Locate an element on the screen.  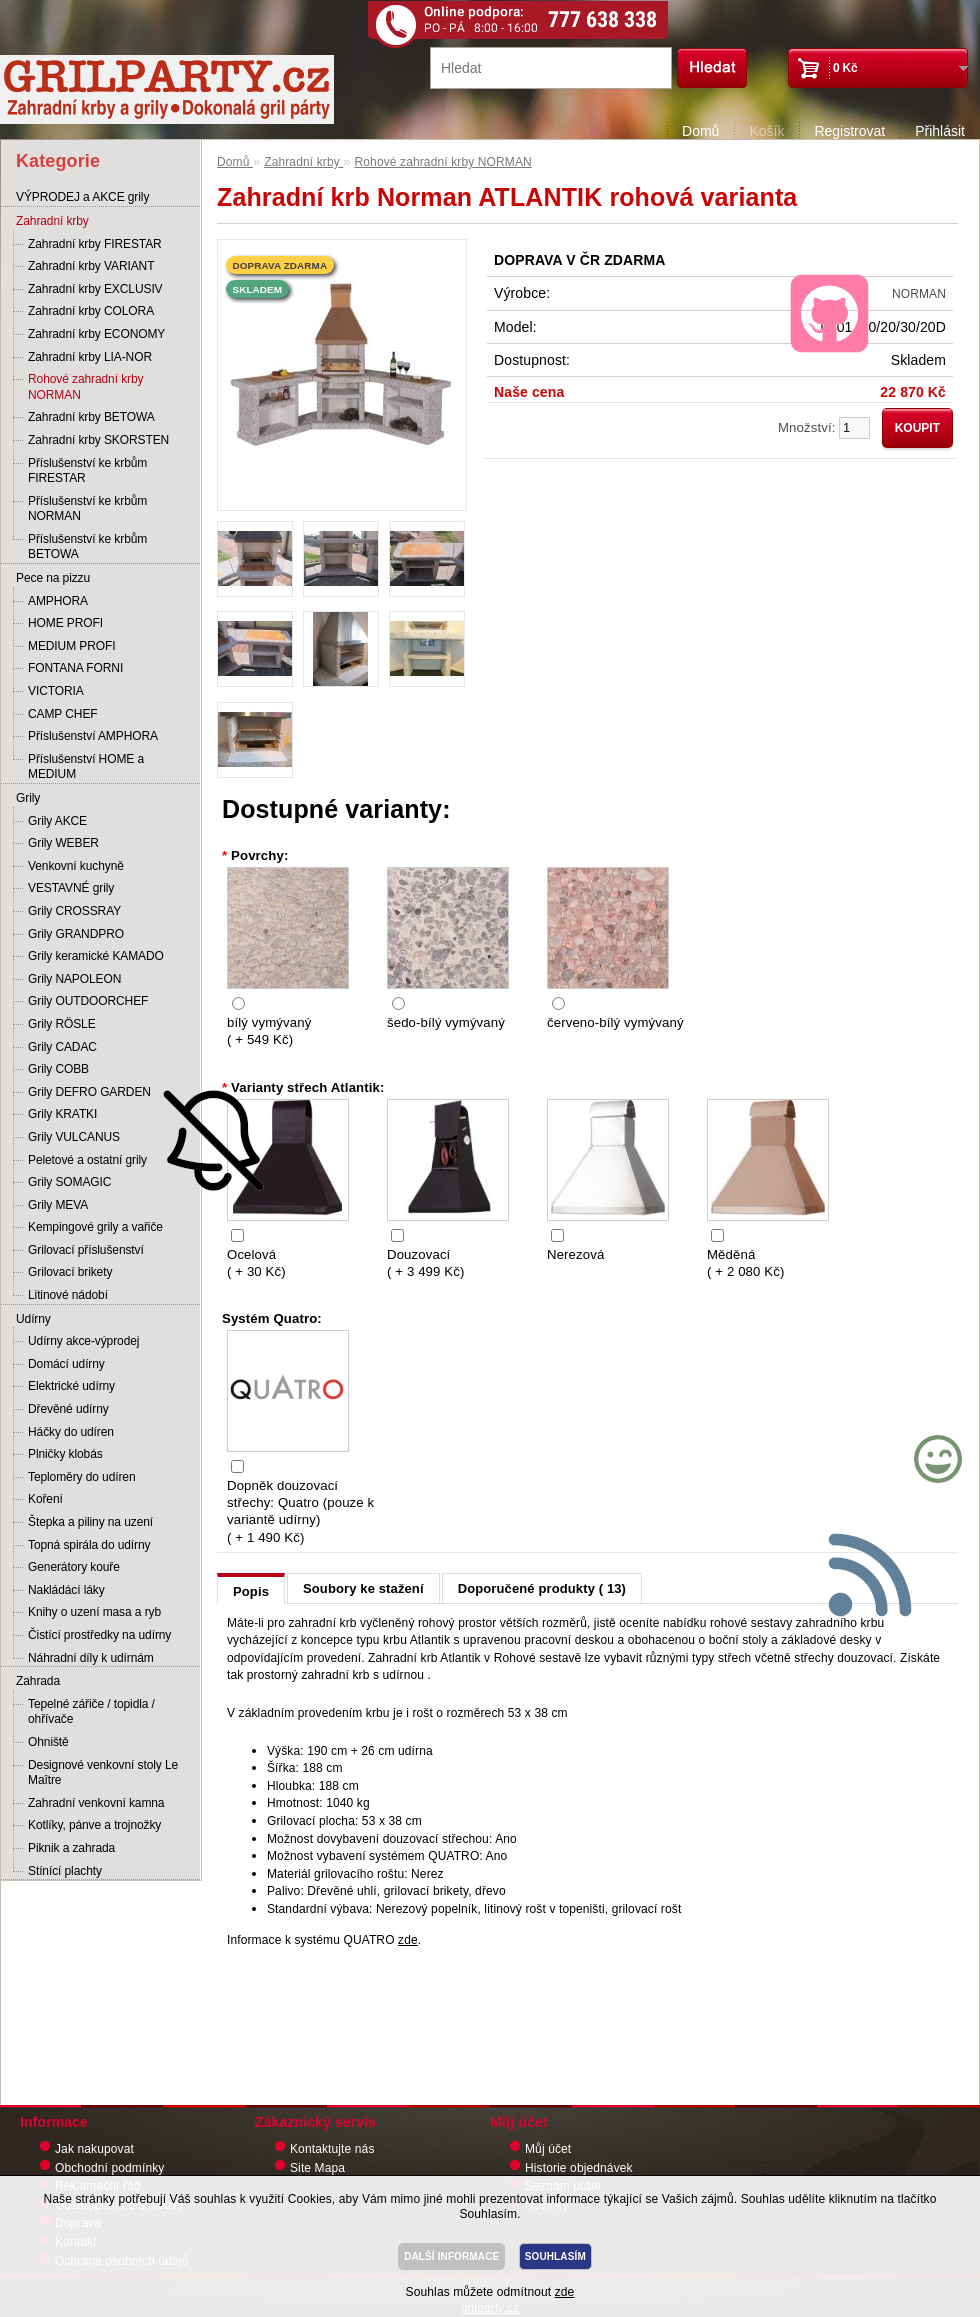
add a playful or joking tone to your message is located at coordinates (938, 1459).